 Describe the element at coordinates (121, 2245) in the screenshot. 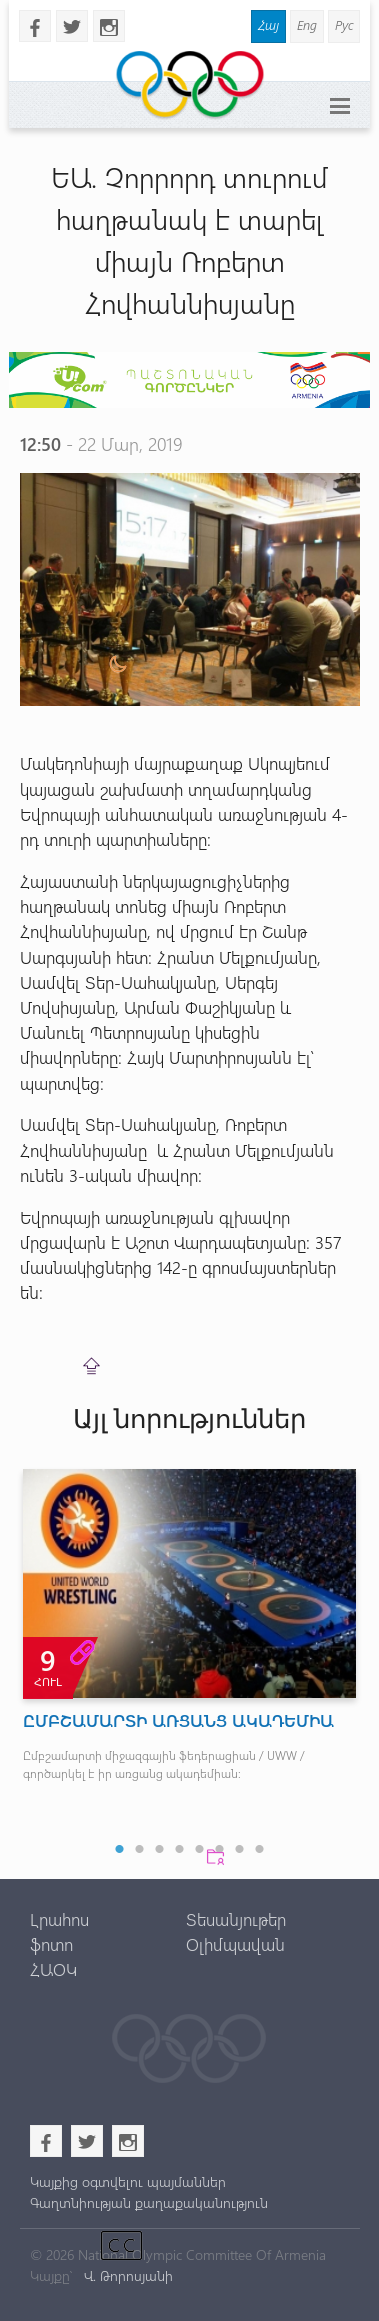

I see `enable closed captions for video content` at that location.